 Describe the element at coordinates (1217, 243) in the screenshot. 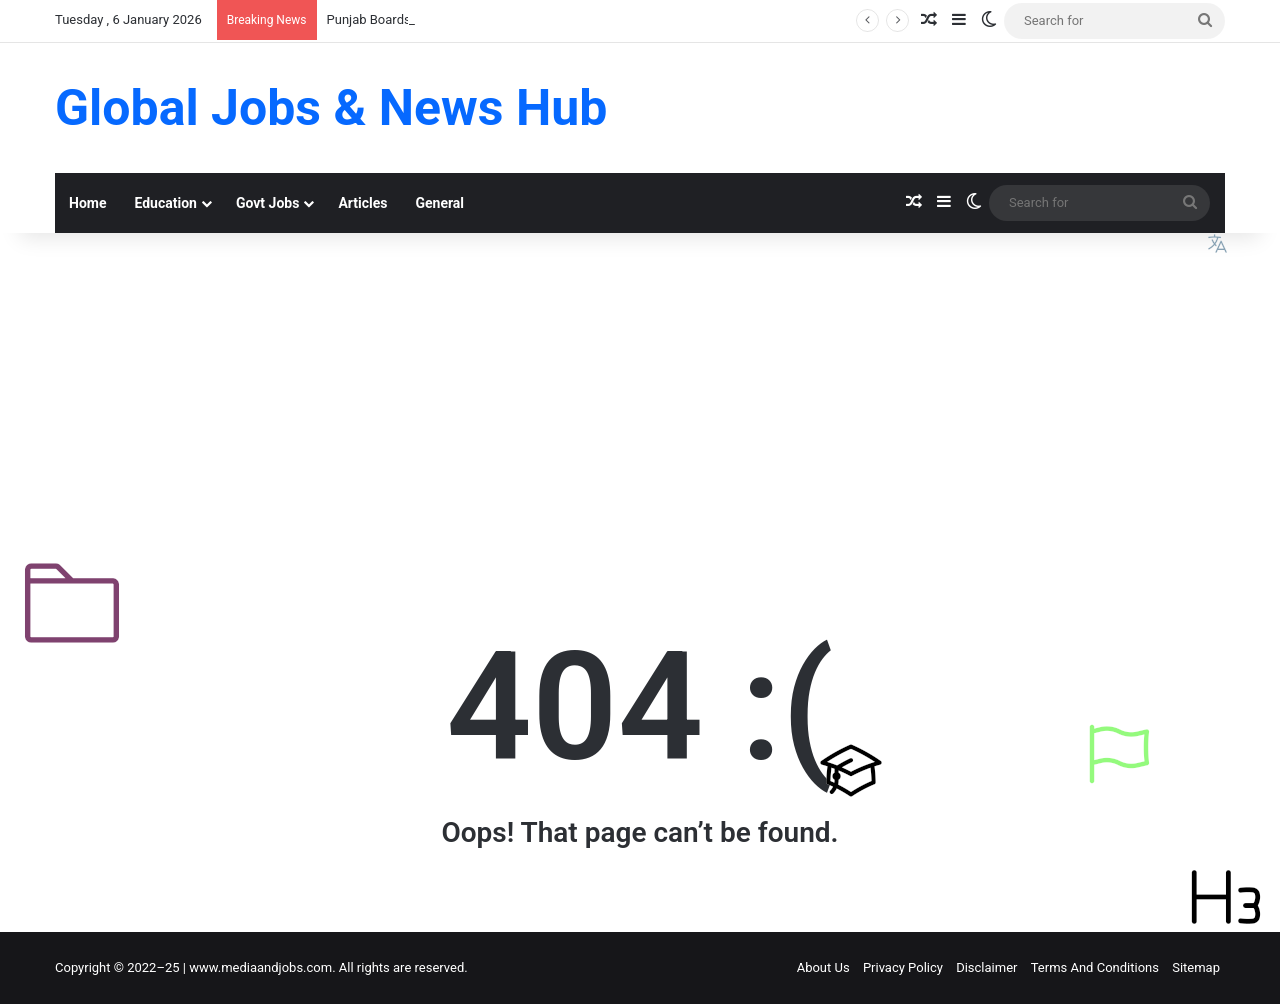

I see `change language settings` at that location.